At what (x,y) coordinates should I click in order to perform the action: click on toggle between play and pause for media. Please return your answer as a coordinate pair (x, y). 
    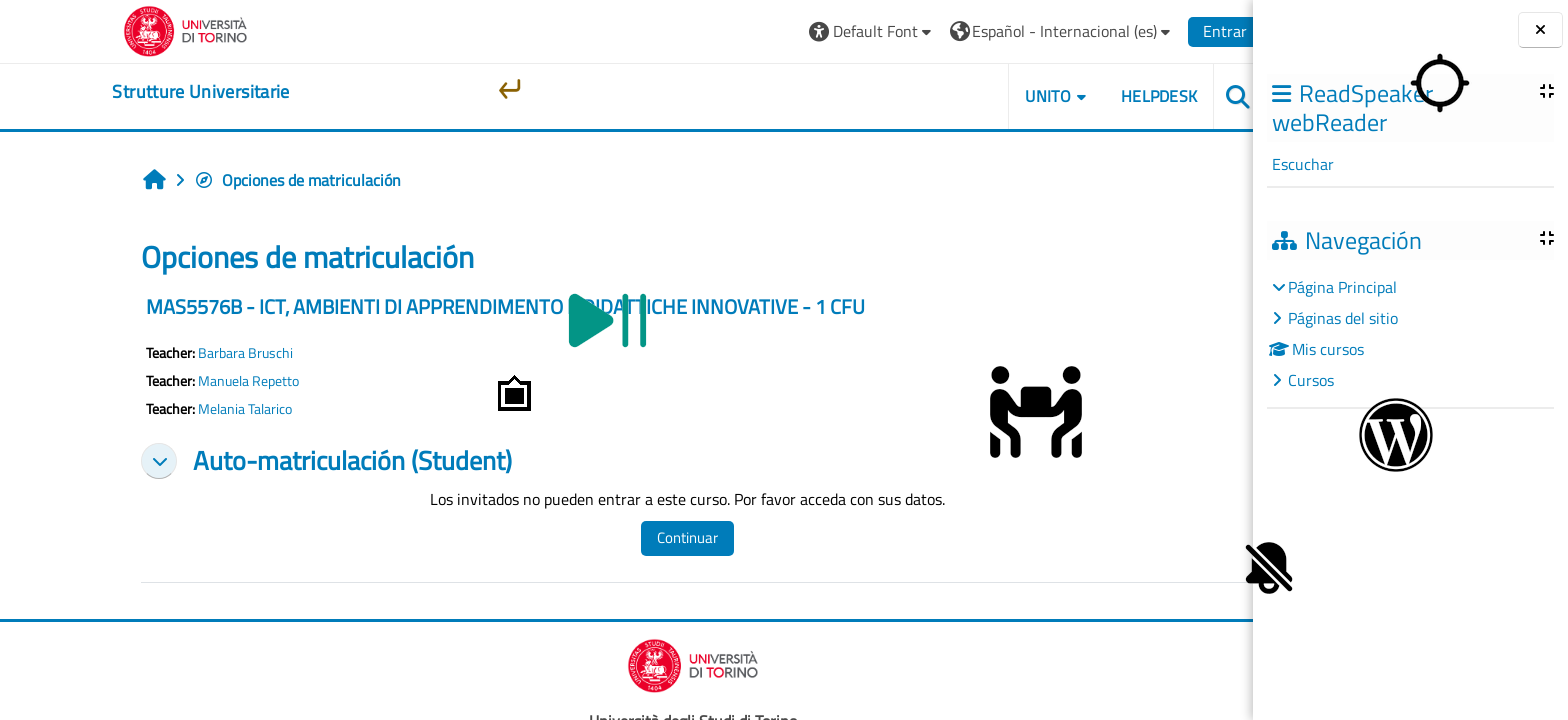
    Looking at the image, I should click on (607, 320).